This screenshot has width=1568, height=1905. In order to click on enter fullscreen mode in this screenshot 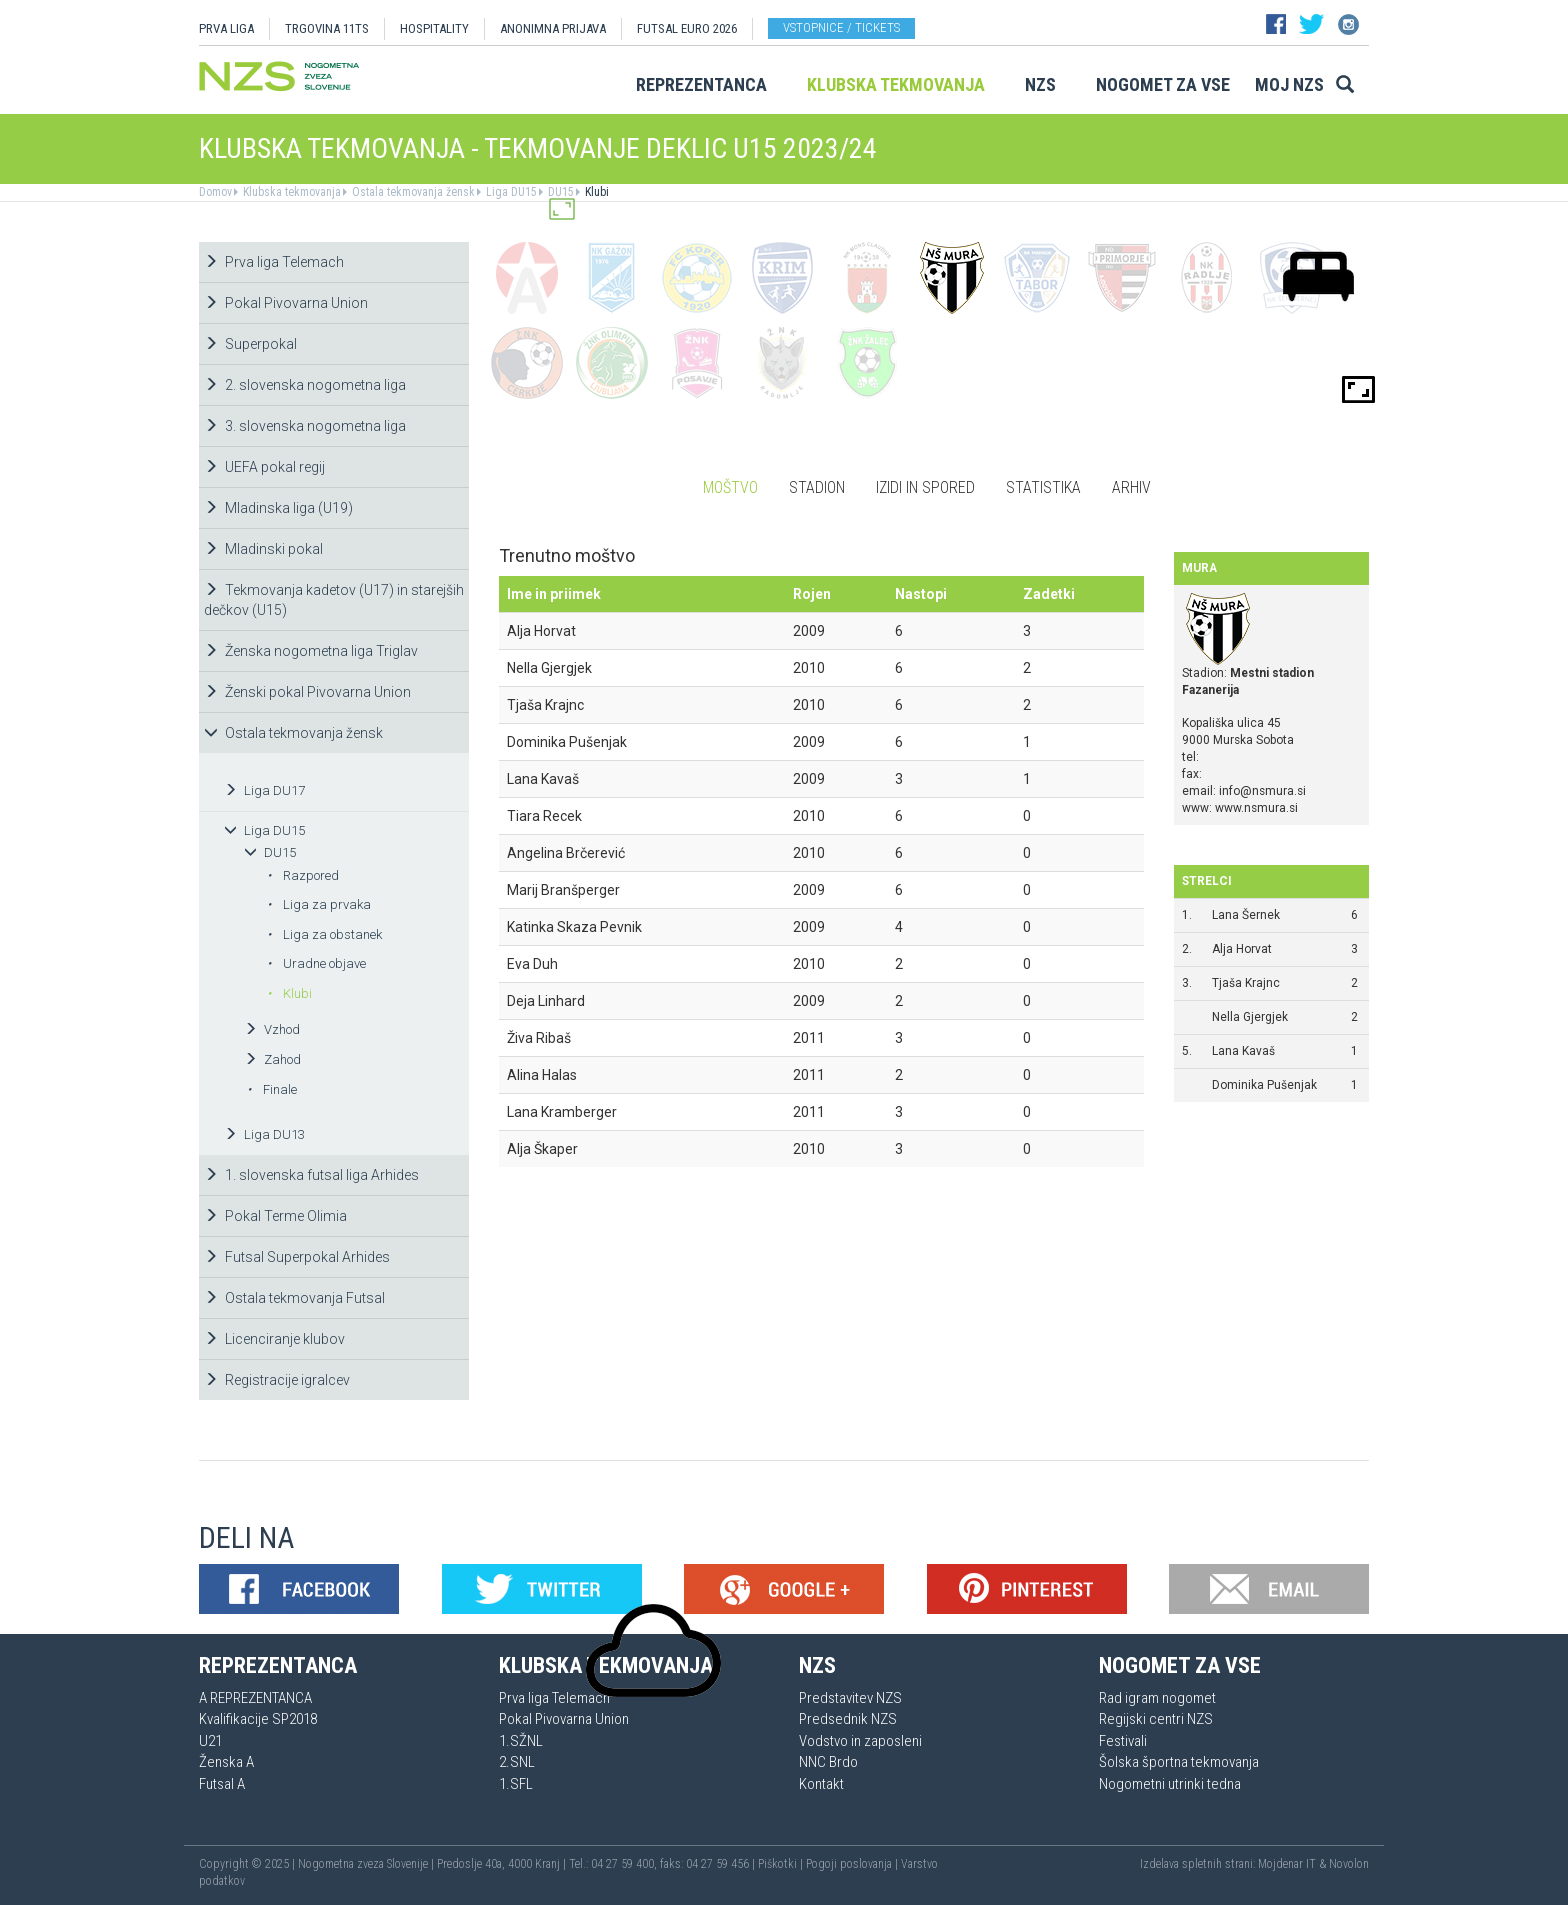, I will do `click(562, 209)`.